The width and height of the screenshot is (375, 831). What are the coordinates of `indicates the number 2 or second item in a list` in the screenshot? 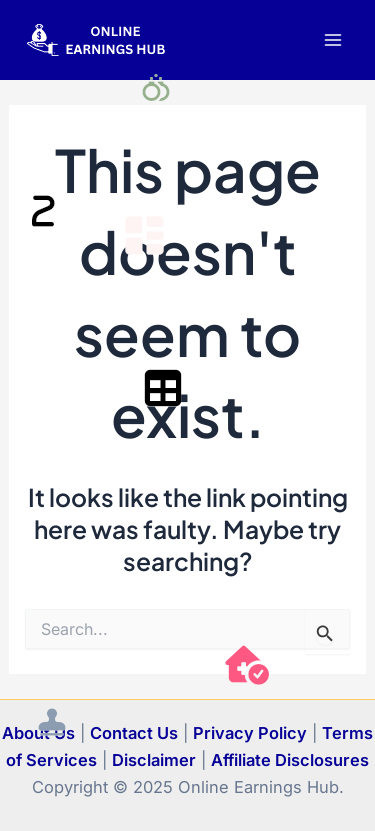 It's located at (43, 211).